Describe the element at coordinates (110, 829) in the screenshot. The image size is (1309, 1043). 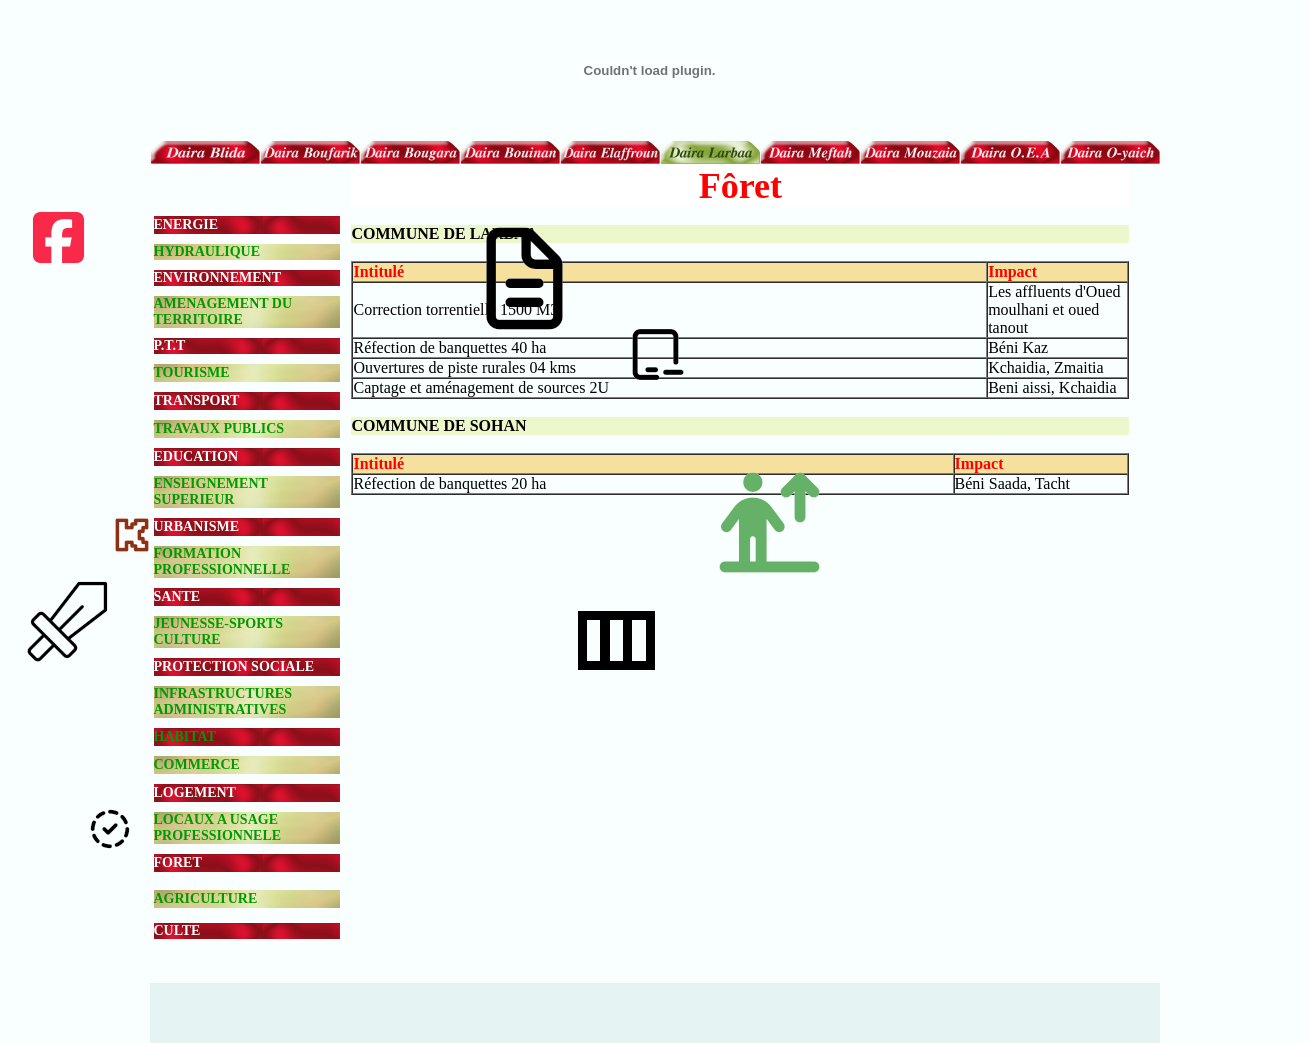
I see `mark task as complete` at that location.